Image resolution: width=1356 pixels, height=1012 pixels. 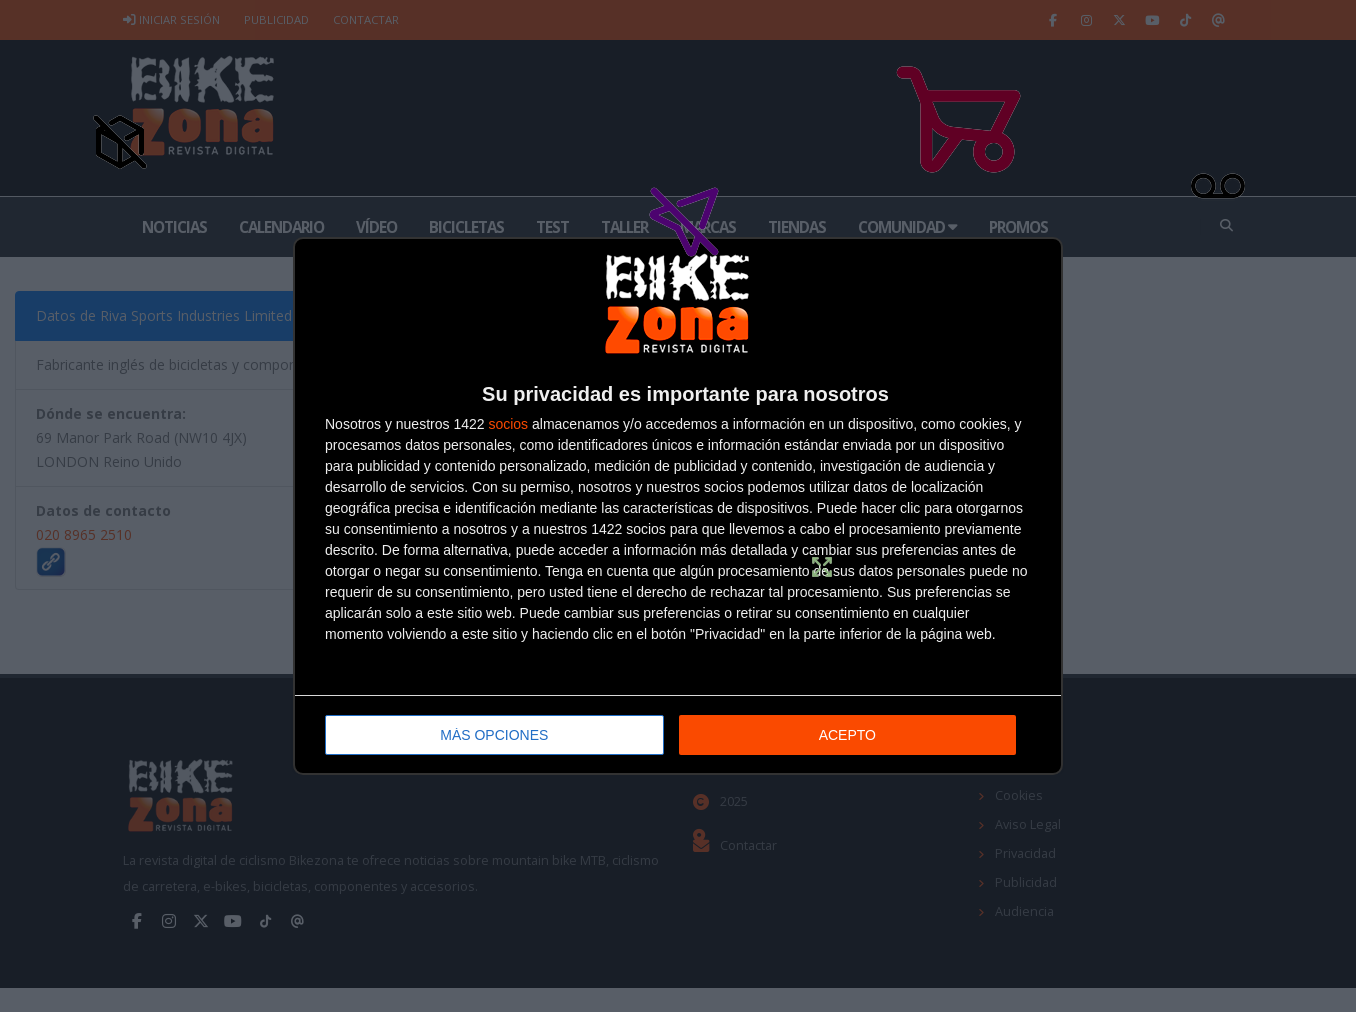 I want to click on access gardening or outdoor supplies, so click(x=961, y=119).